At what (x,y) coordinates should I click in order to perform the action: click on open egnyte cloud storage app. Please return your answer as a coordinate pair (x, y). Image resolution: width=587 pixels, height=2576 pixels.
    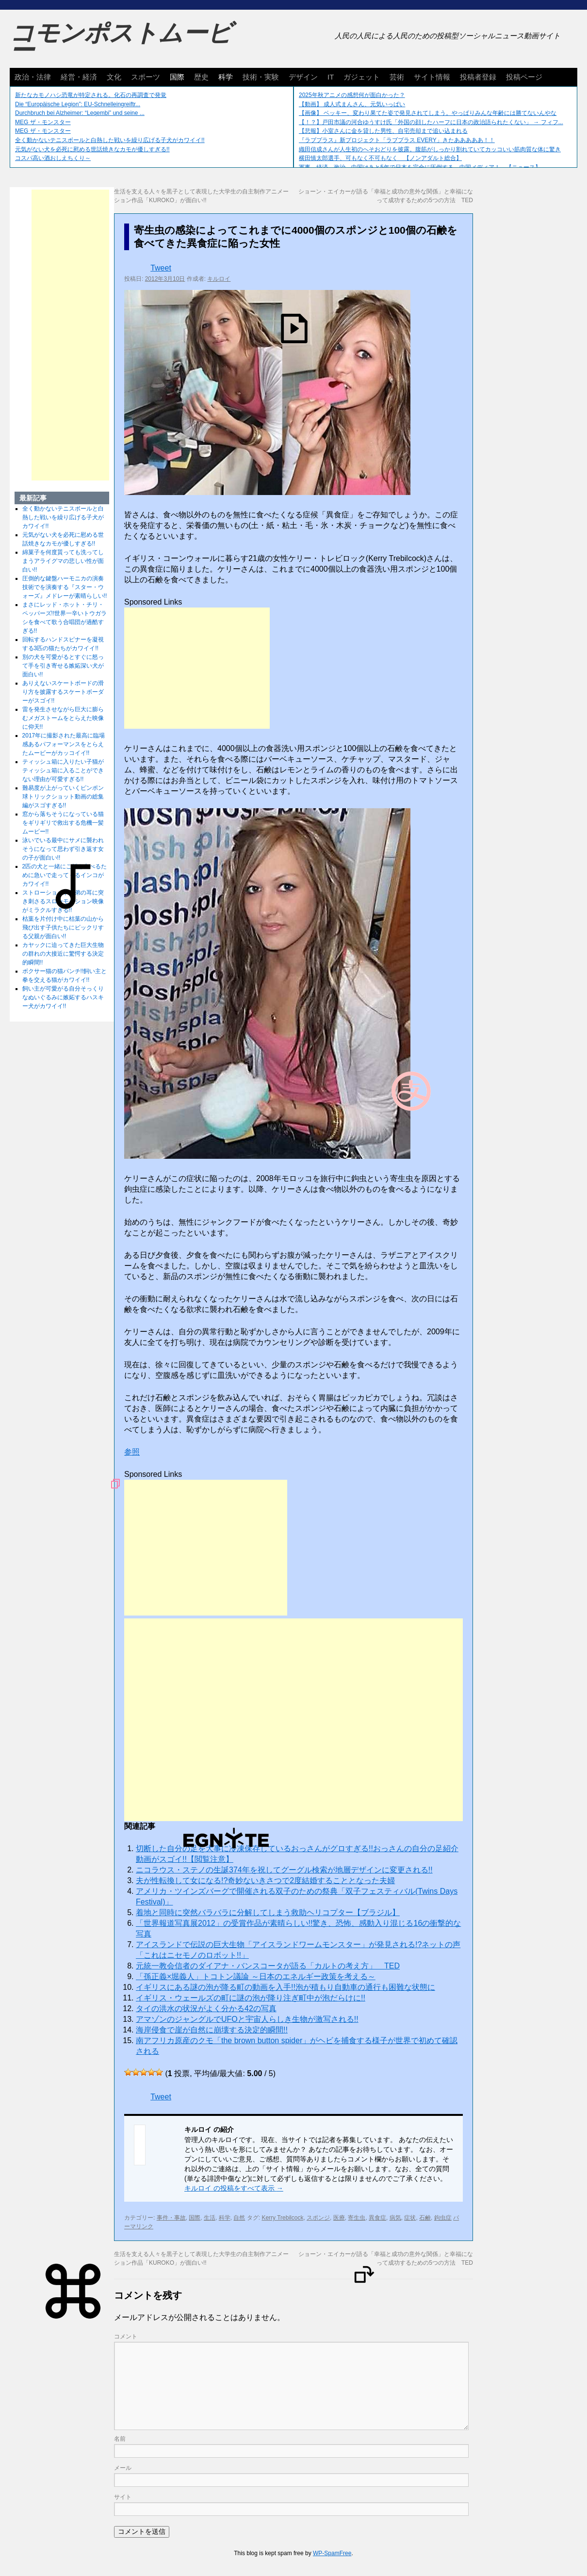
    Looking at the image, I should click on (226, 1838).